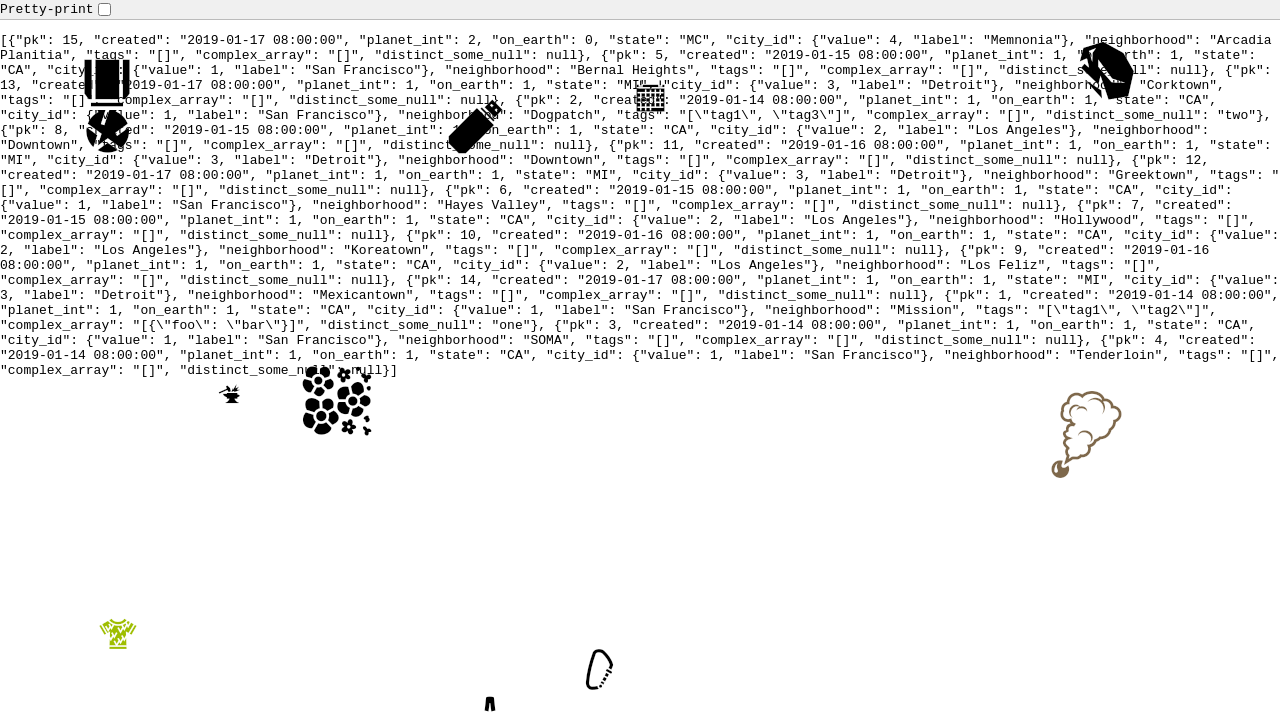 This screenshot has height=720, width=1280. What do you see at coordinates (599, 669) in the screenshot?
I see `climbing or outdoor gear category` at bounding box center [599, 669].